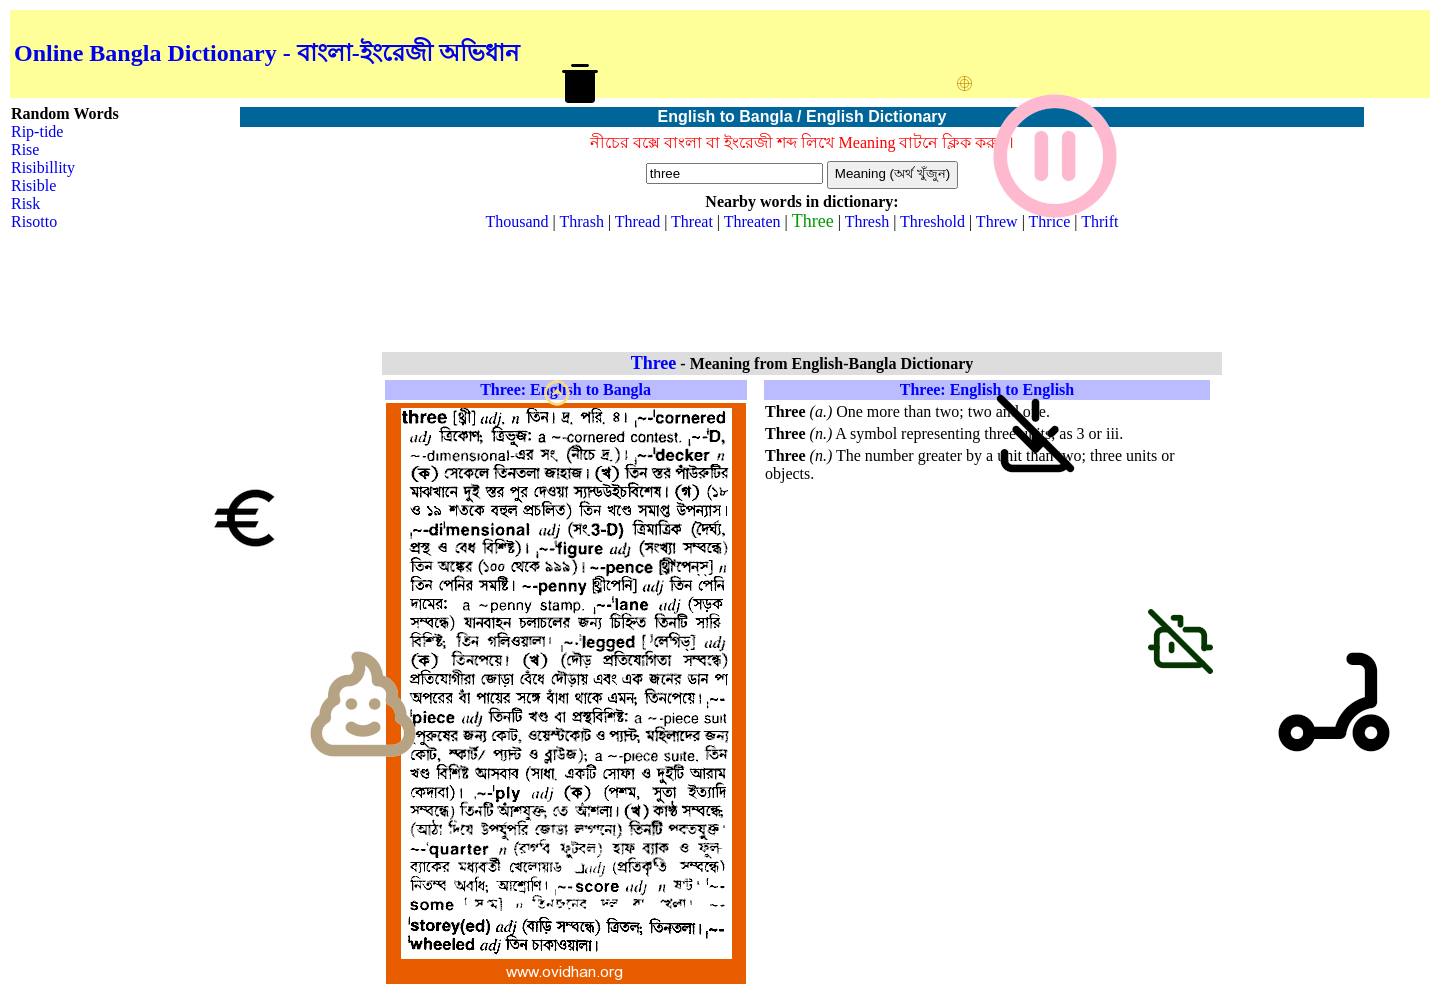  What do you see at coordinates (363, 704) in the screenshot?
I see `add a poop emoji reaction` at bounding box center [363, 704].